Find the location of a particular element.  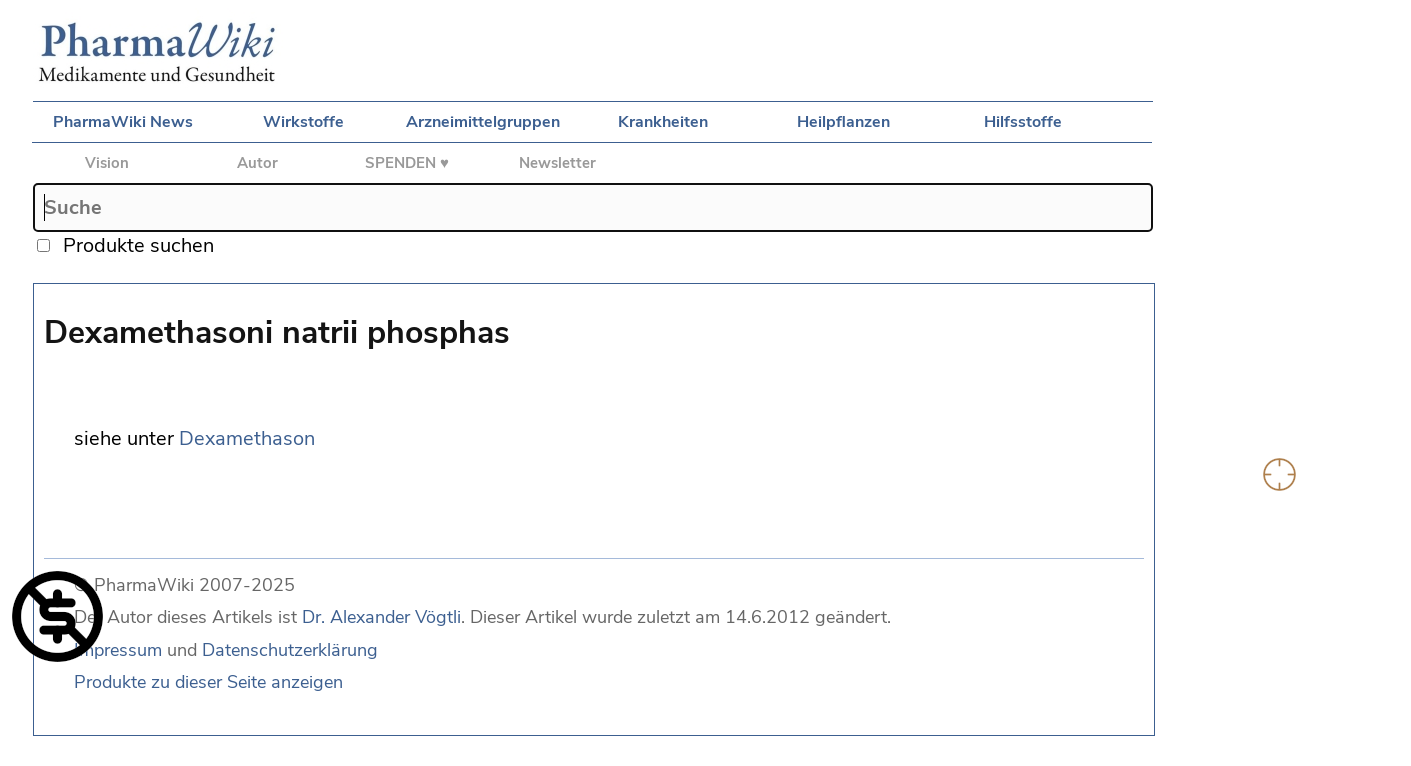

center map on current location is located at coordinates (1279, 474).